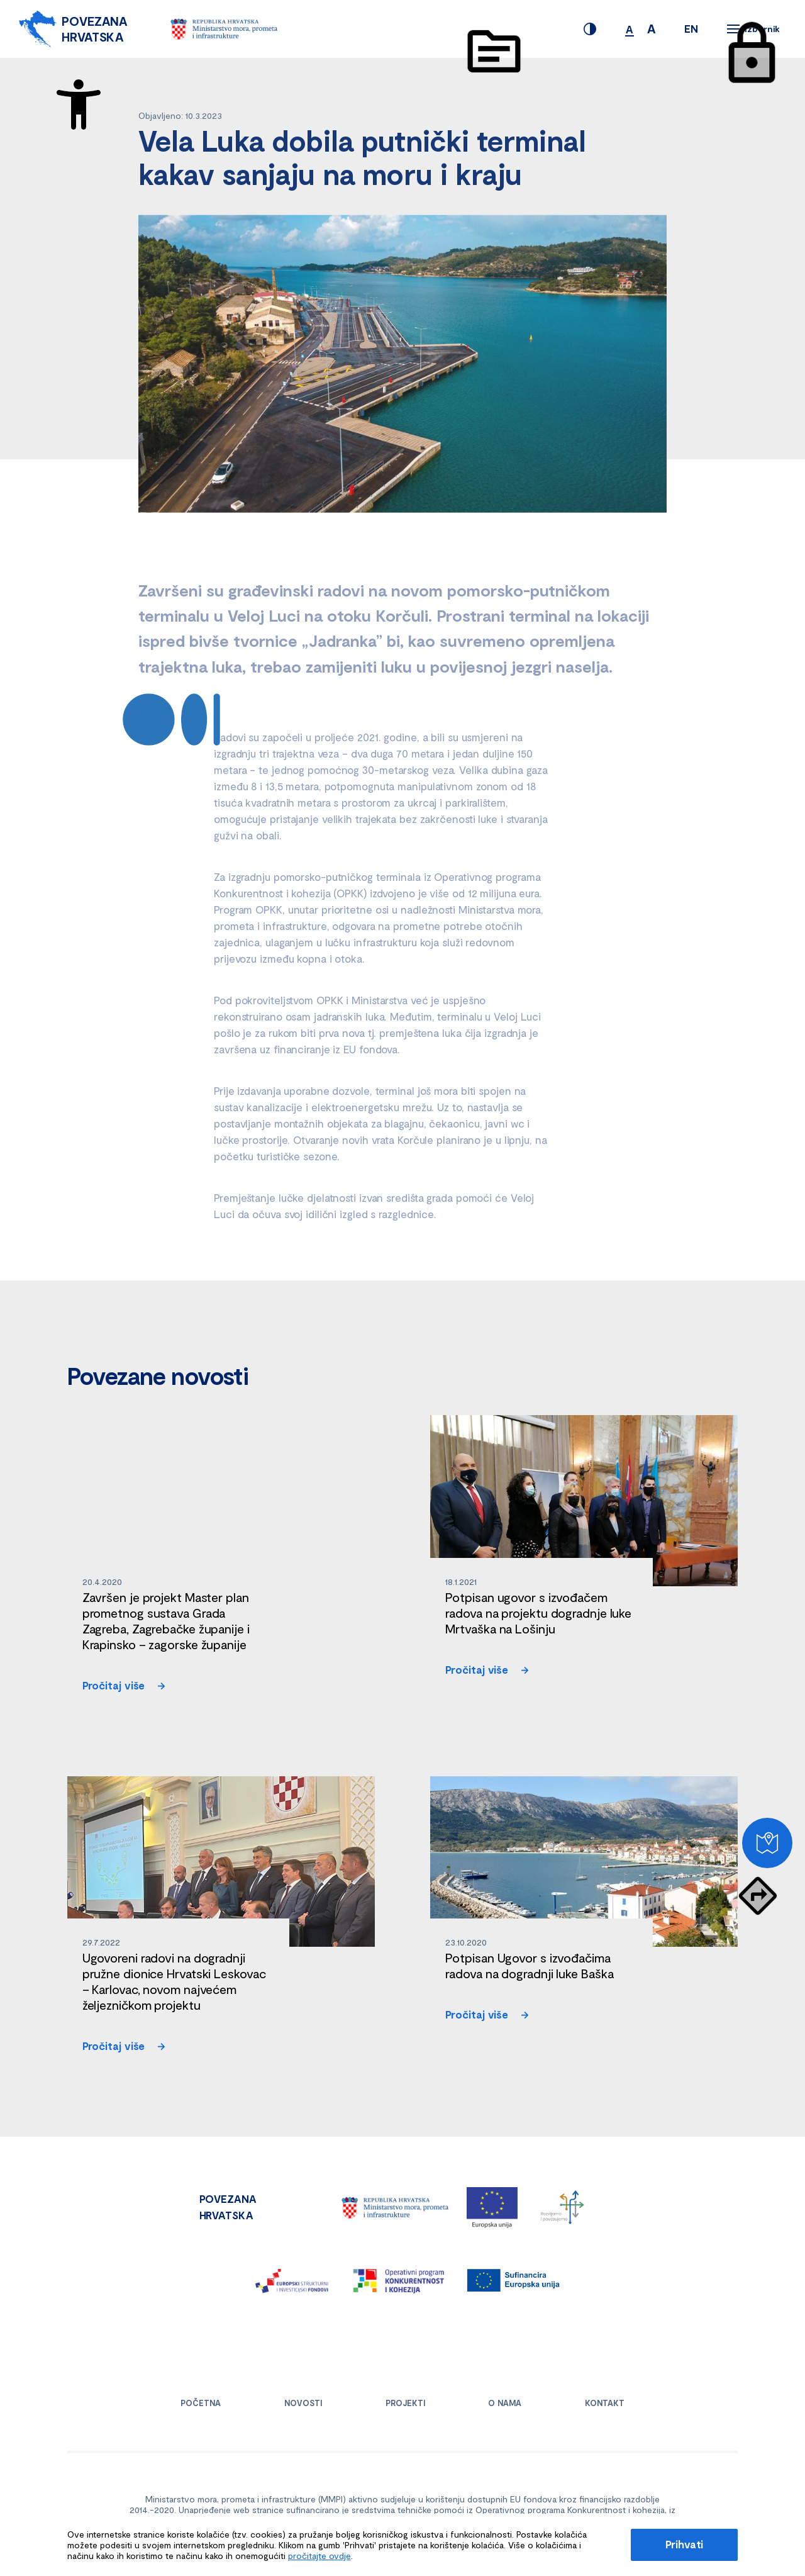 Image resolution: width=805 pixels, height=2576 pixels. Describe the element at coordinates (494, 51) in the screenshot. I see `access topic folders or categories` at that location.